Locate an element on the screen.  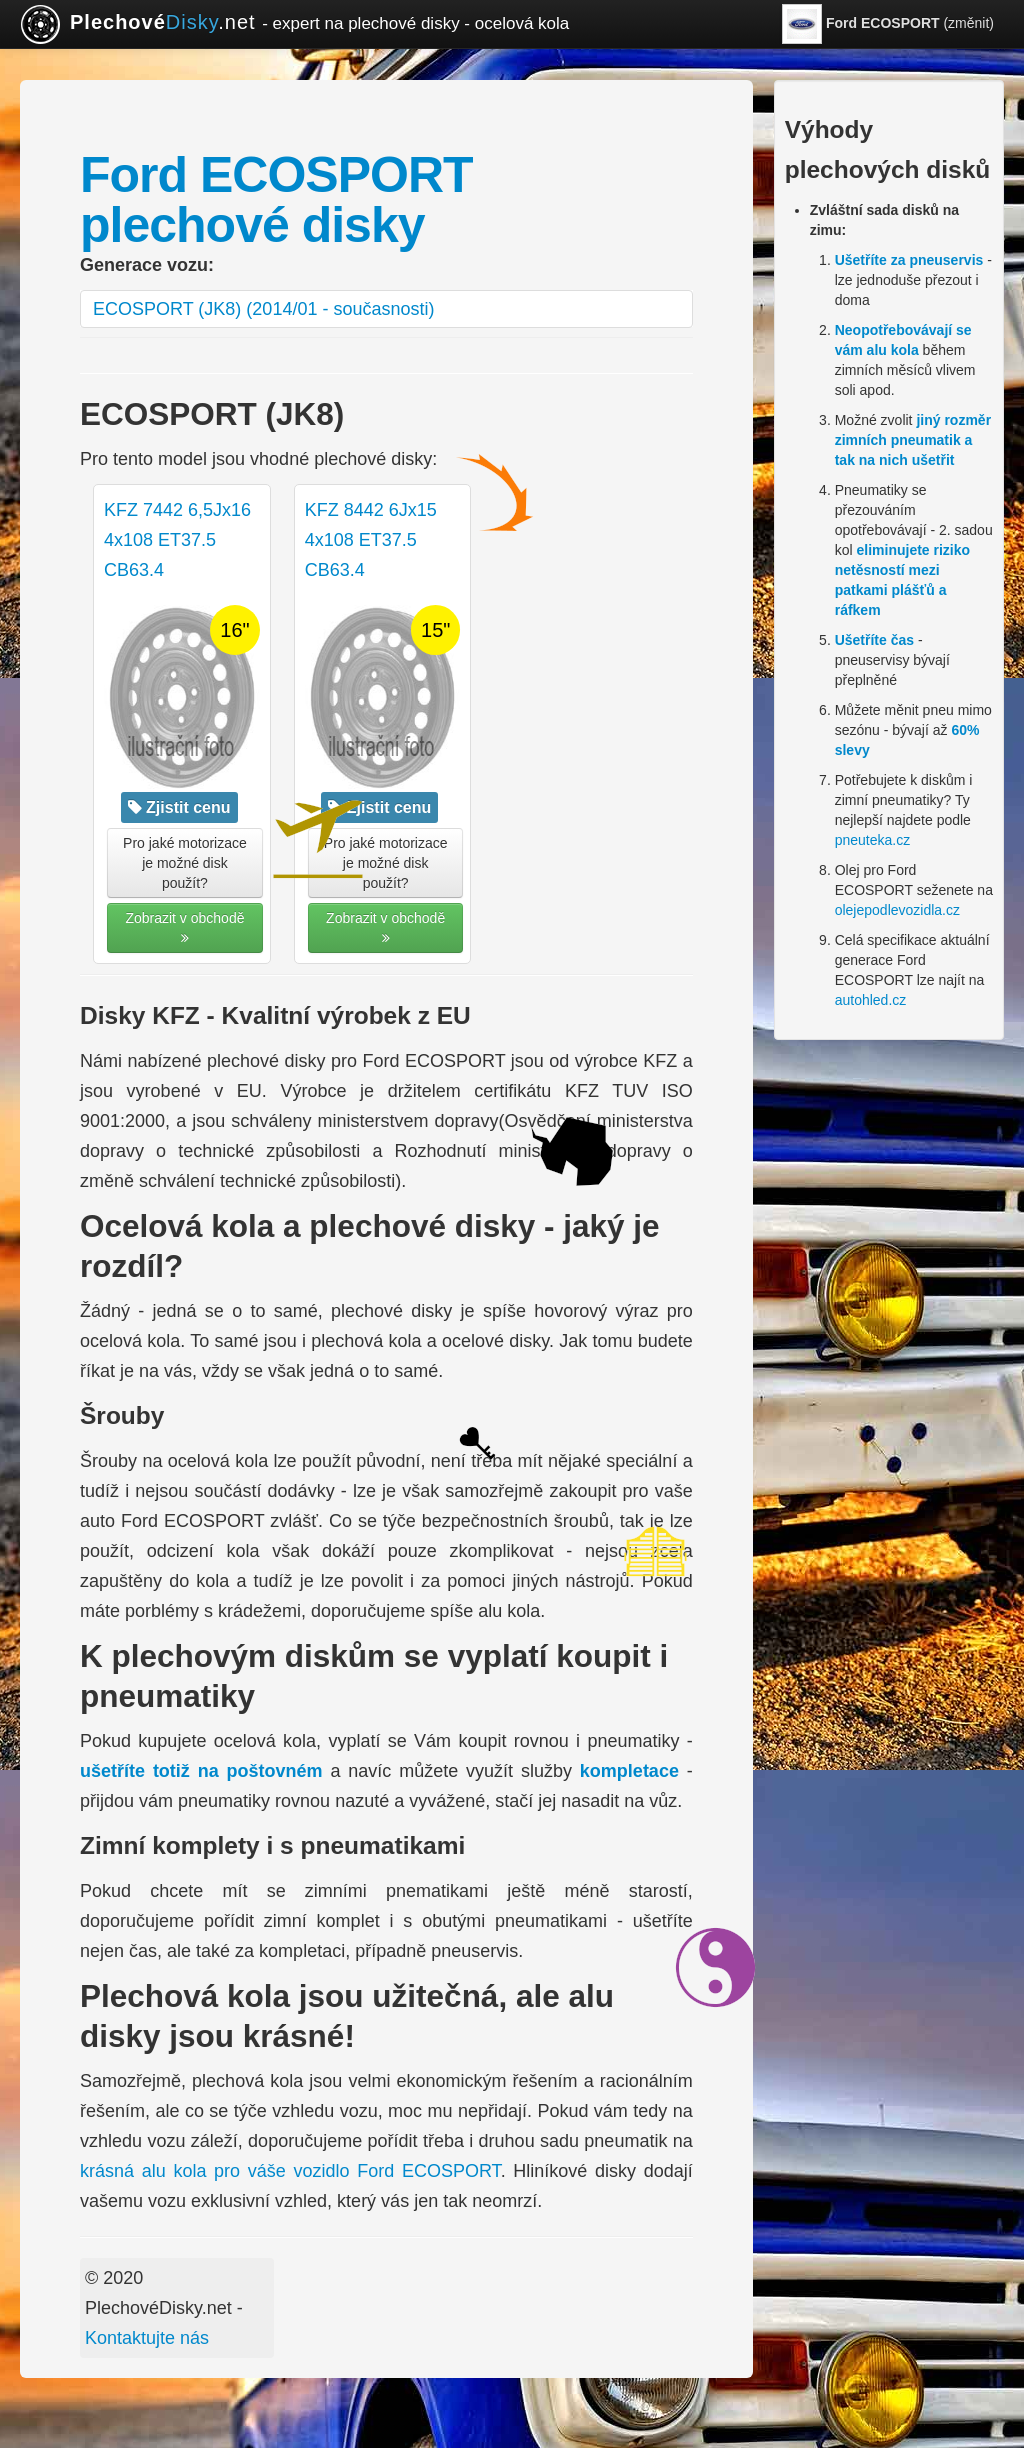
view departing flights is located at coordinates (318, 838).